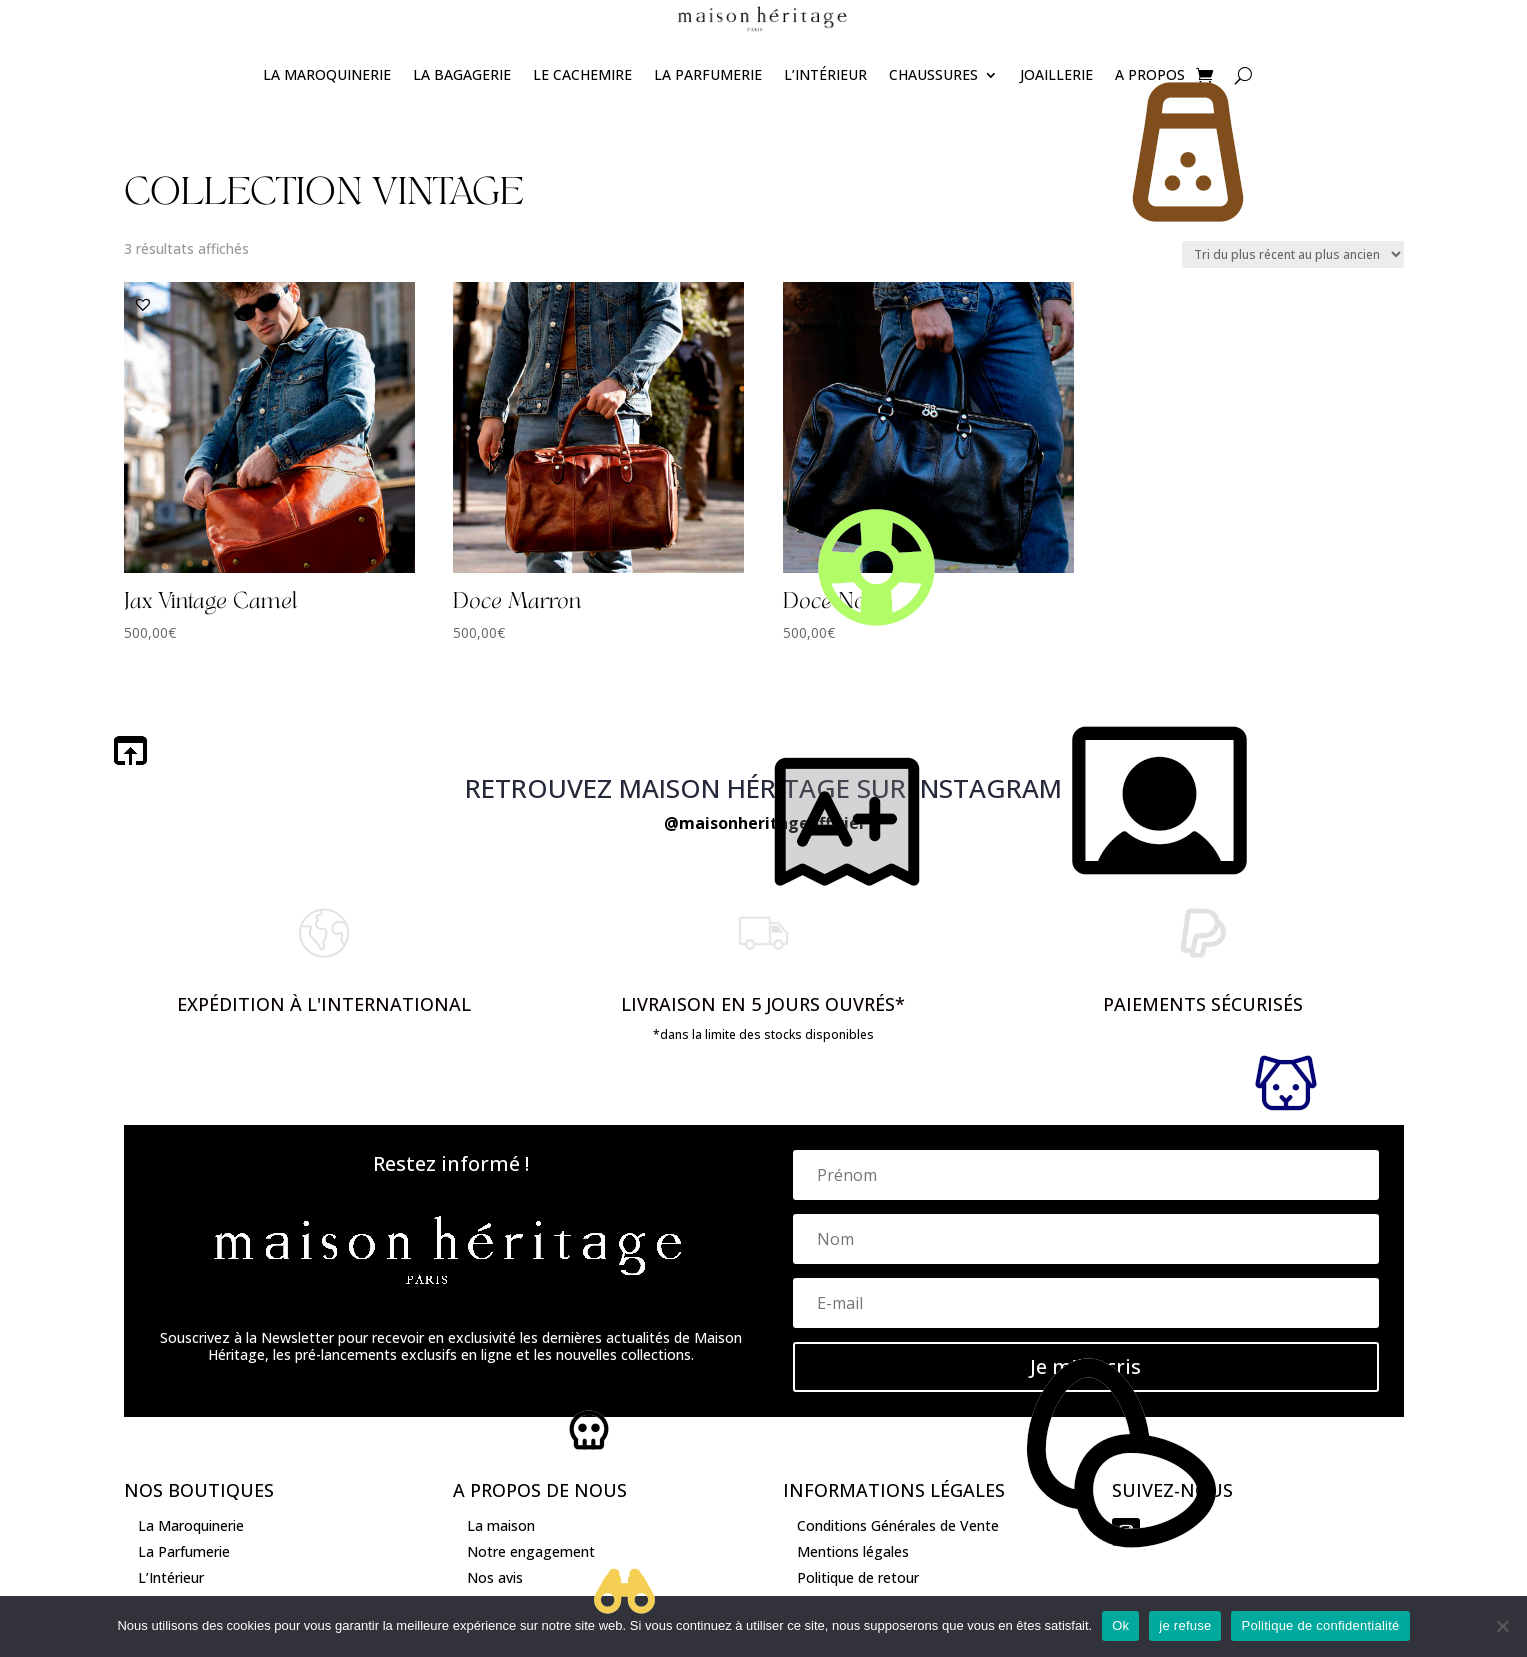  I want to click on adjust salt or seasoning preferences, so click(1188, 152).